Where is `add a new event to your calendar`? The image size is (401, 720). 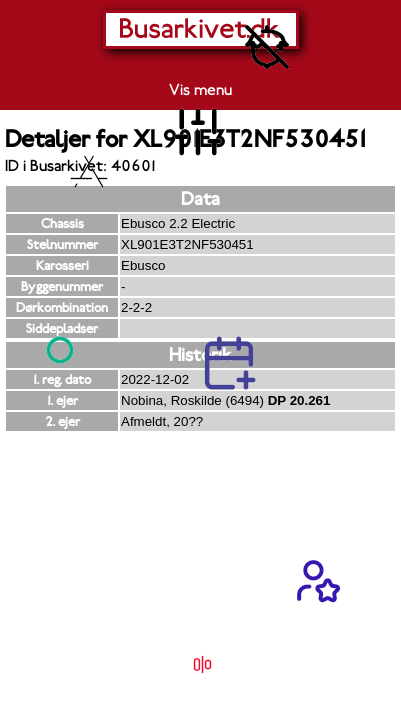 add a new event to your calendar is located at coordinates (229, 363).